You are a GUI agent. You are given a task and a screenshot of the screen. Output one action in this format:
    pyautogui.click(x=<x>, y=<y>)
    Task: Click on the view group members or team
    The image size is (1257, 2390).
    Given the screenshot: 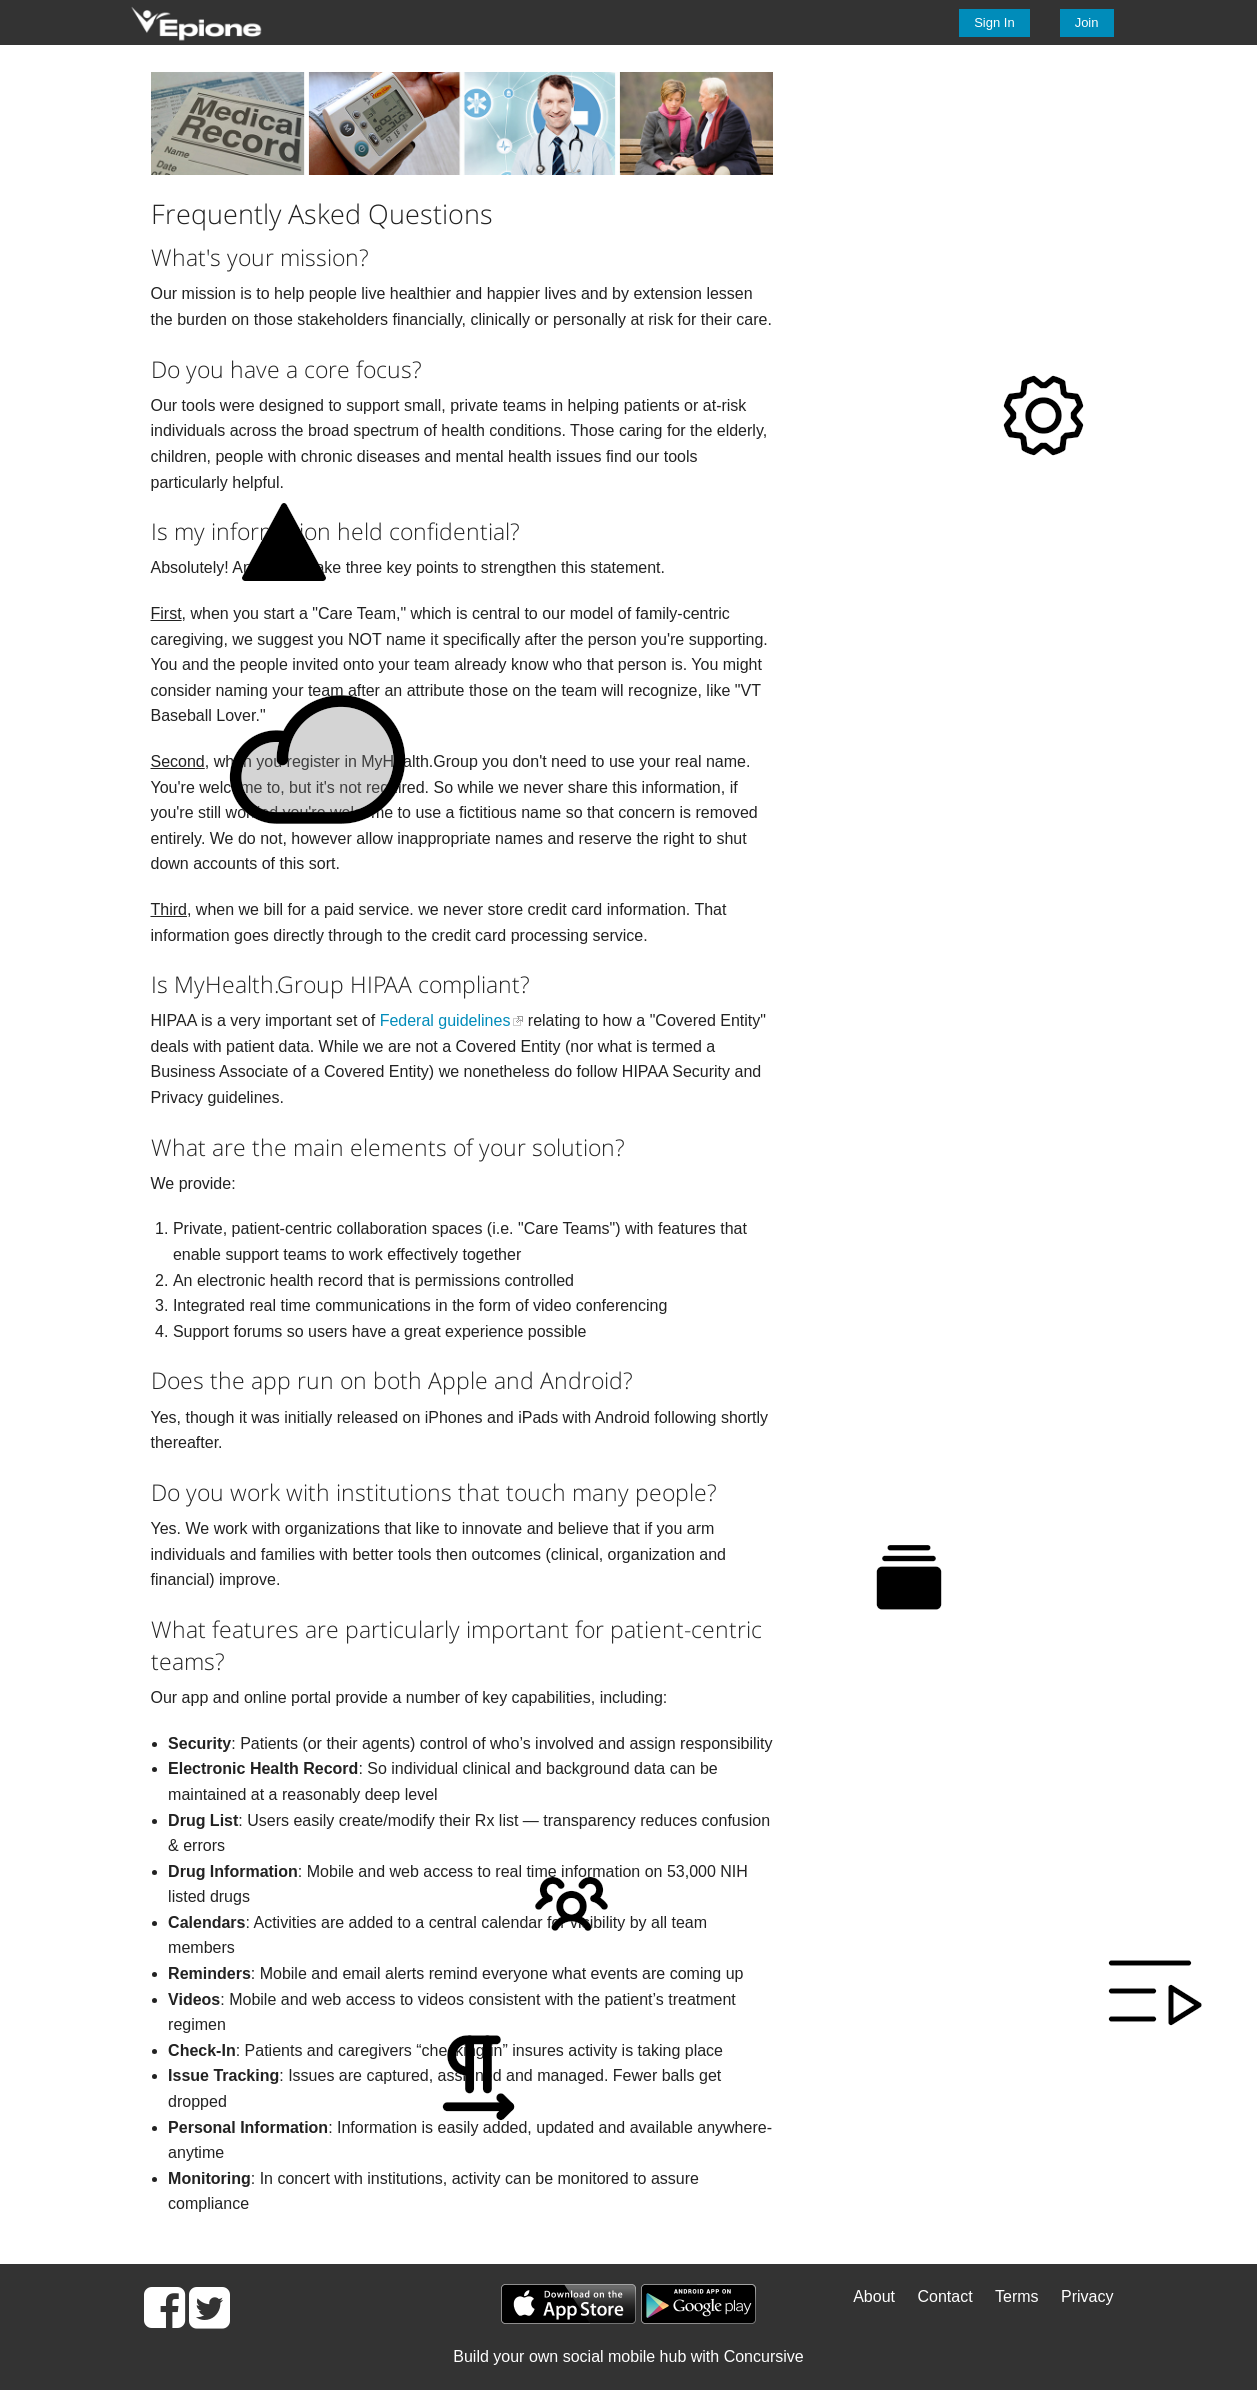 What is the action you would take?
    pyautogui.click(x=571, y=1901)
    